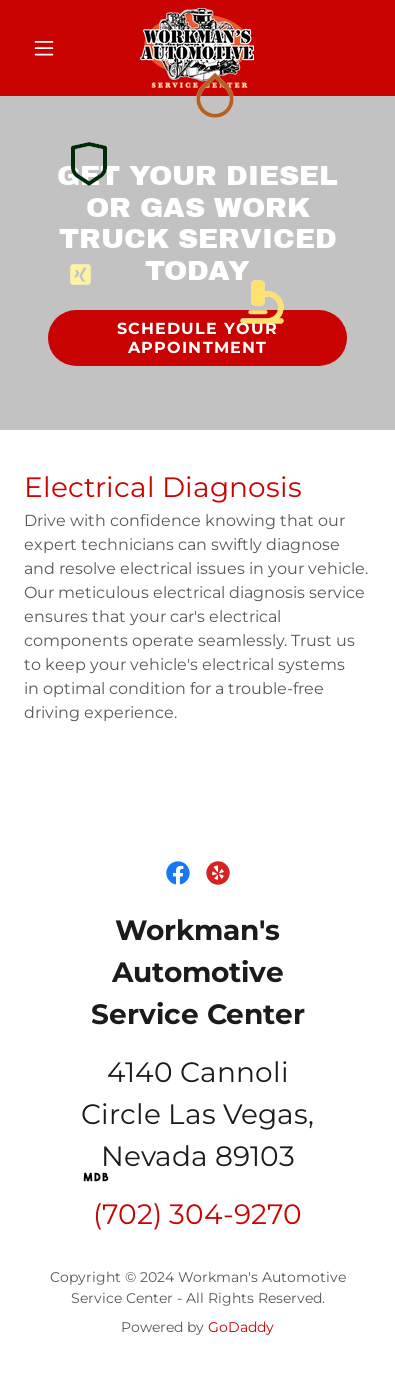 The image size is (395, 1378). What do you see at coordinates (96, 1177) in the screenshot?
I see `MDBootstrap brand logo` at bounding box center [96, 1177].